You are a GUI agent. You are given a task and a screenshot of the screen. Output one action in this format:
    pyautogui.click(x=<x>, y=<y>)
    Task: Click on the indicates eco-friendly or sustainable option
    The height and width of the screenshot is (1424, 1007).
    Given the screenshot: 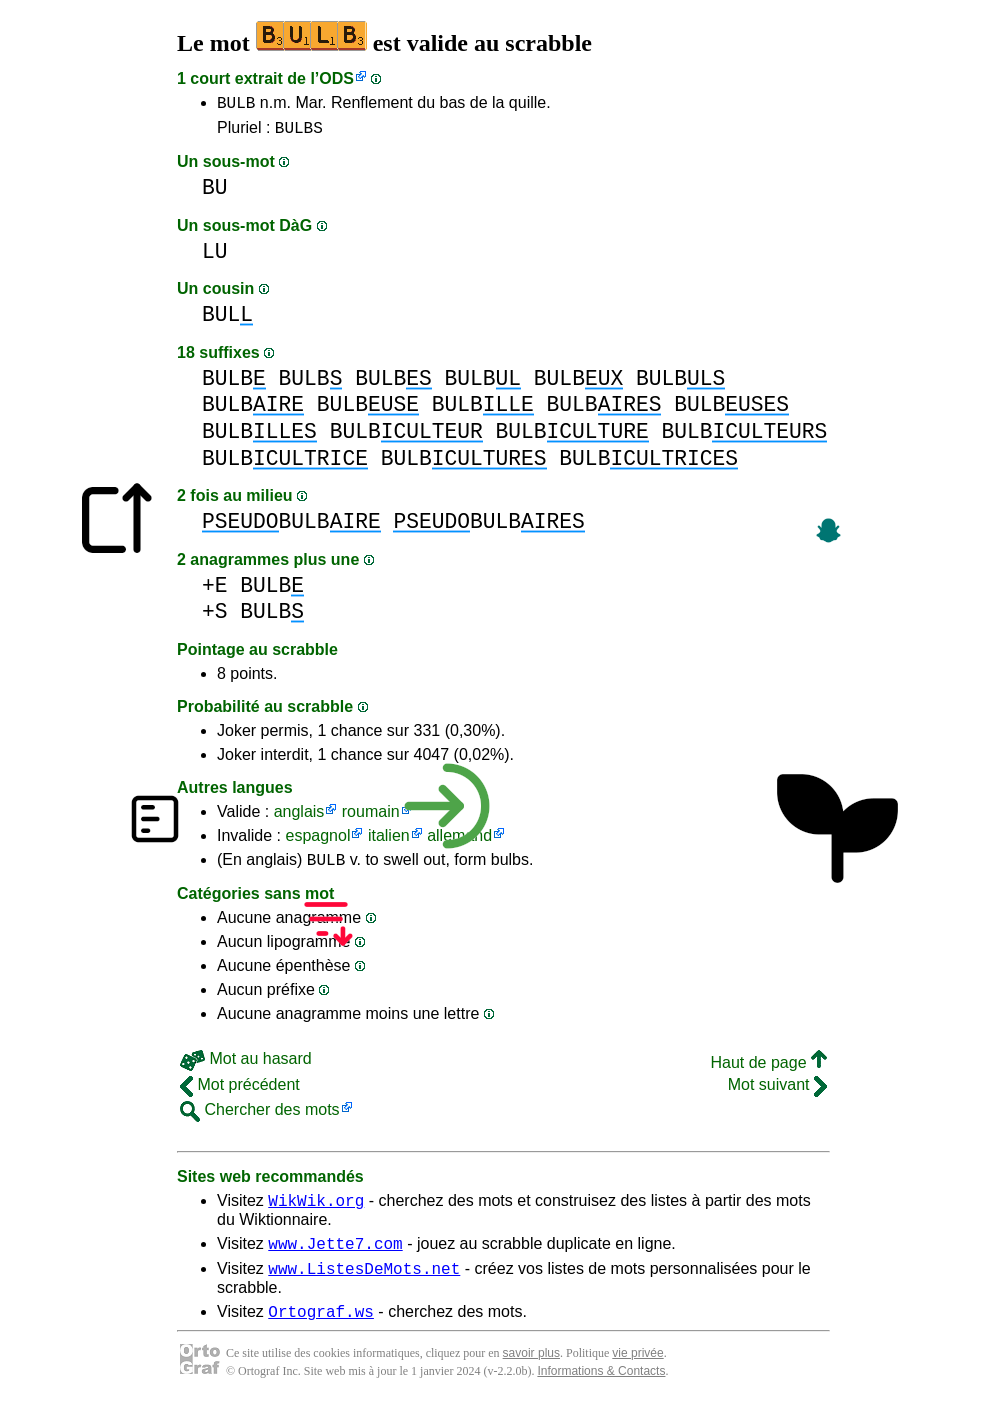 What is the action you would take?
    pyautogui.click(x=837, y=828)
    